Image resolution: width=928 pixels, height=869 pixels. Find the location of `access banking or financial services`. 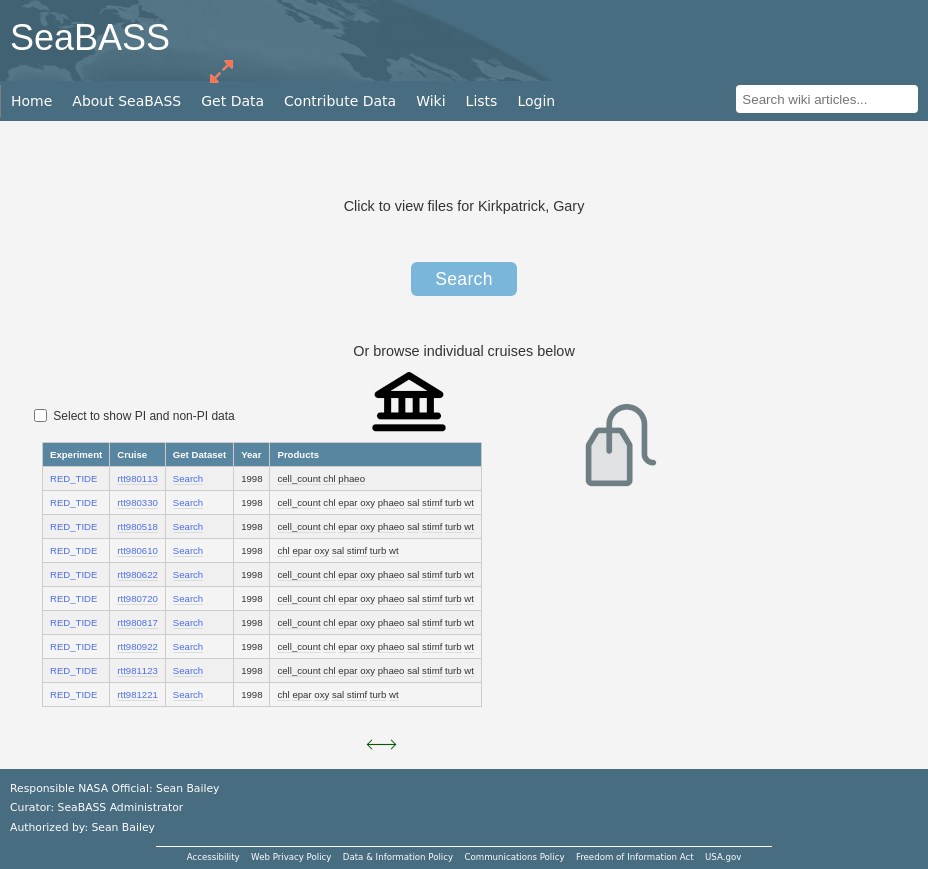

access banking or financial services is located at coordinates (409, 404).